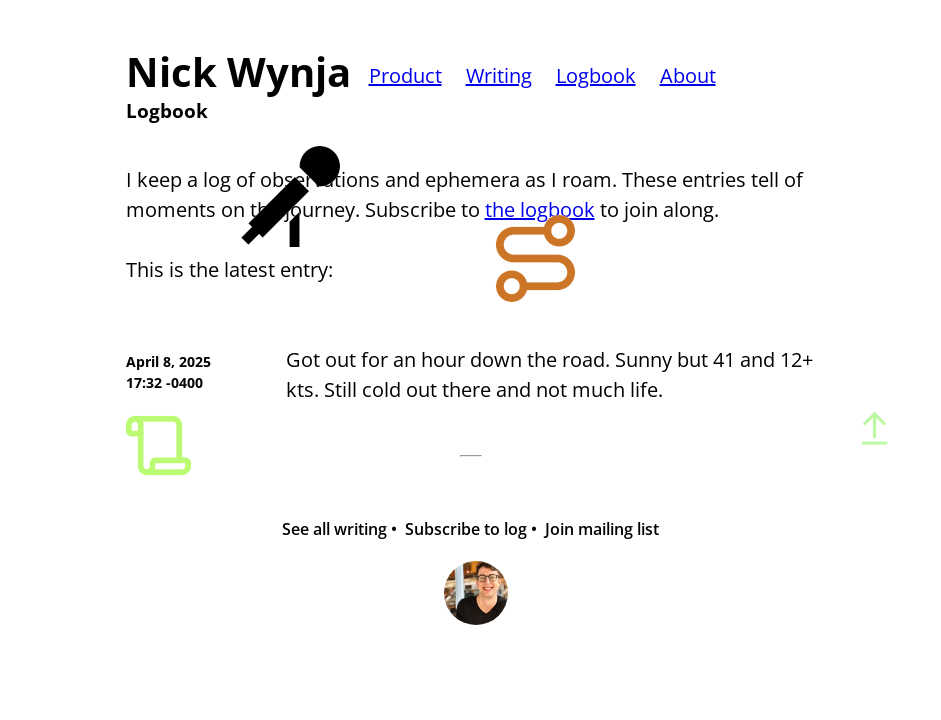  I want to click on view directions or navigation route, so click(535, 258).